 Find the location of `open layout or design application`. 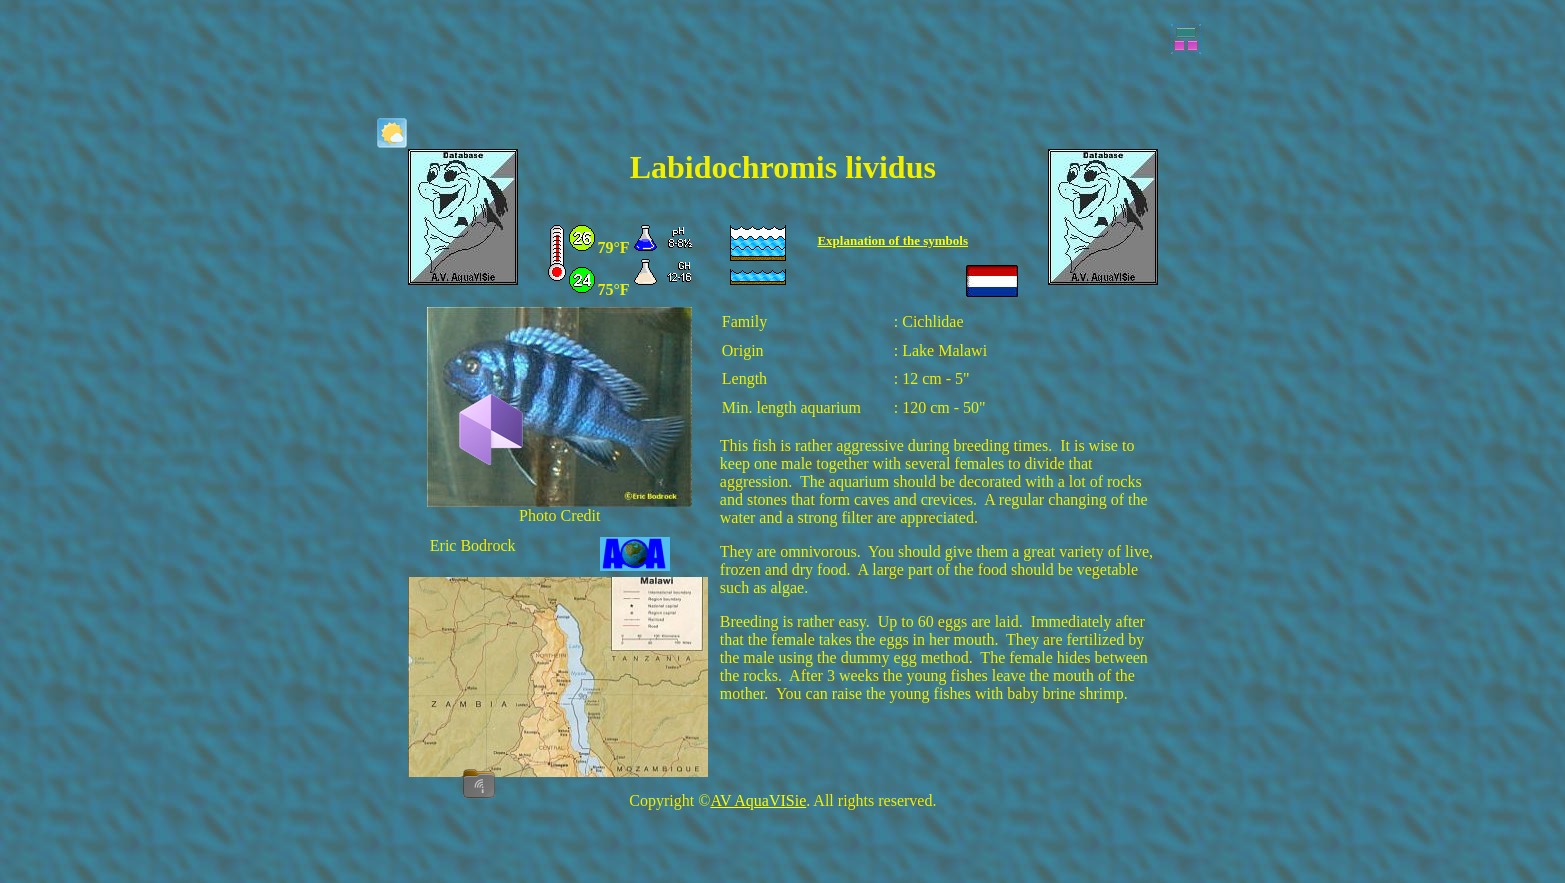

open layout or design application is located at coordinates (491, 430).